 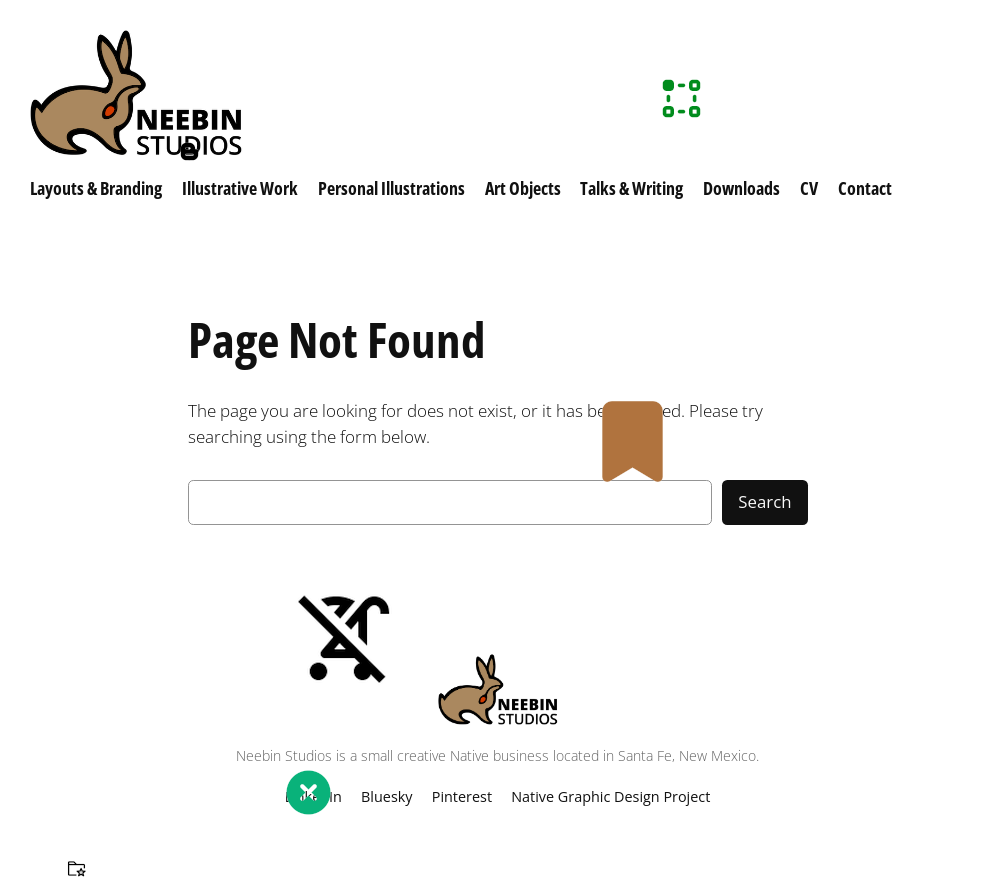 What do you see at coordinates (681, 98) in the screenshot?
I see `set transform anchor to top-left corner` at bounding box center [681, 98].